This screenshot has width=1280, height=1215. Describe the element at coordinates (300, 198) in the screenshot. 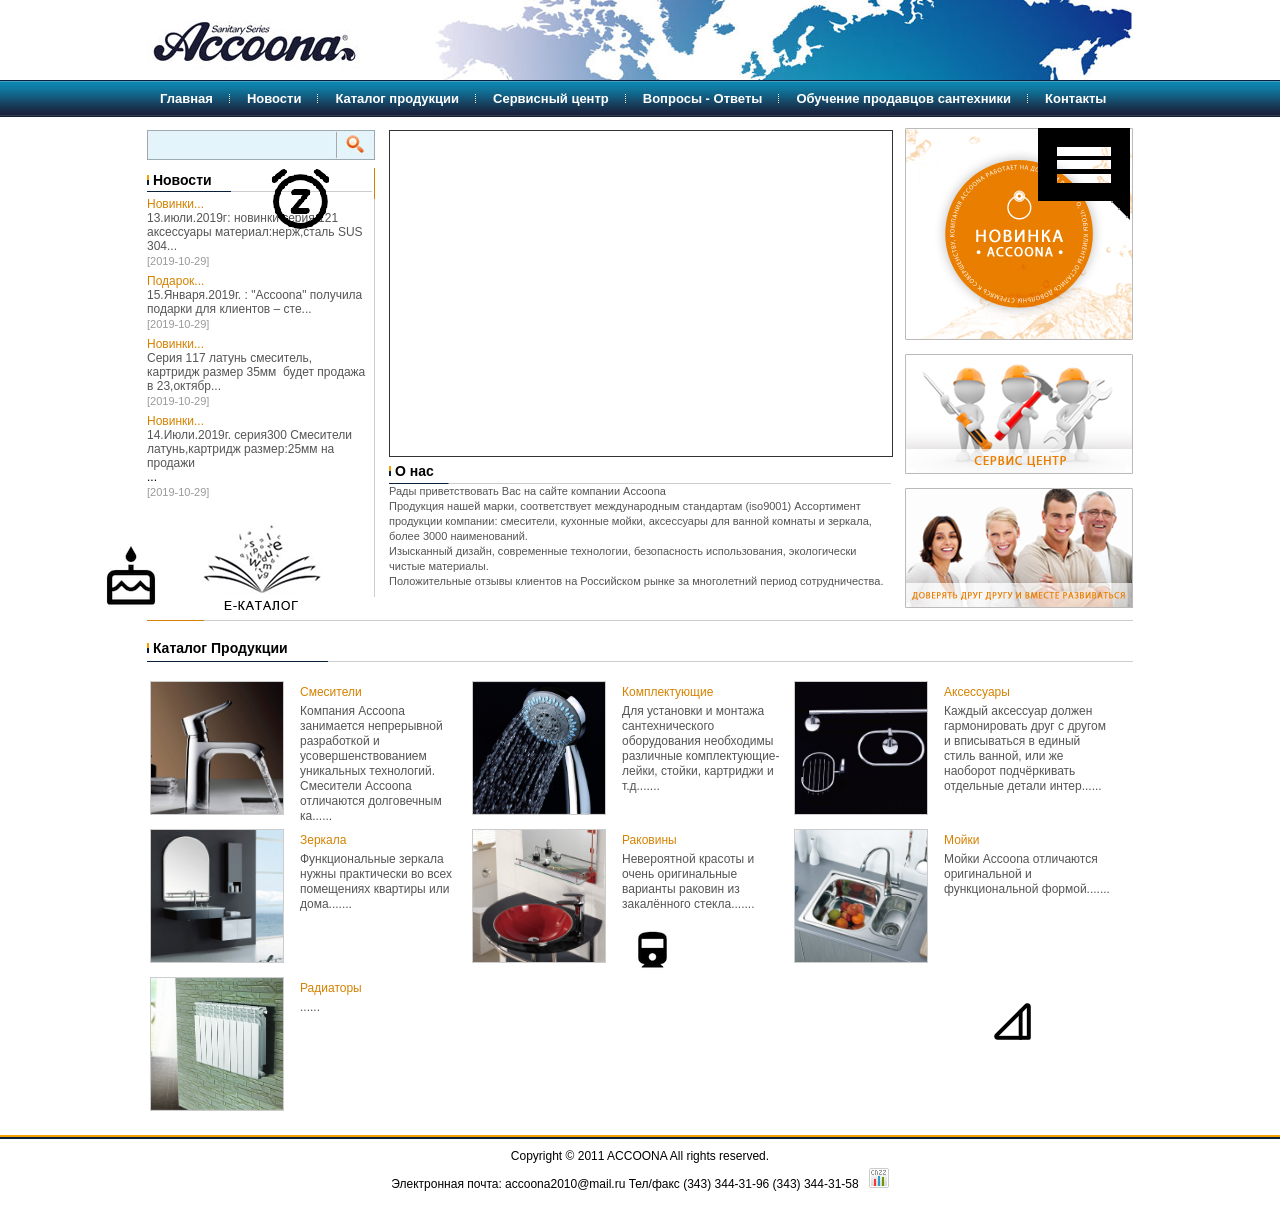

I see `snooze an alarm or reminder` at that location.